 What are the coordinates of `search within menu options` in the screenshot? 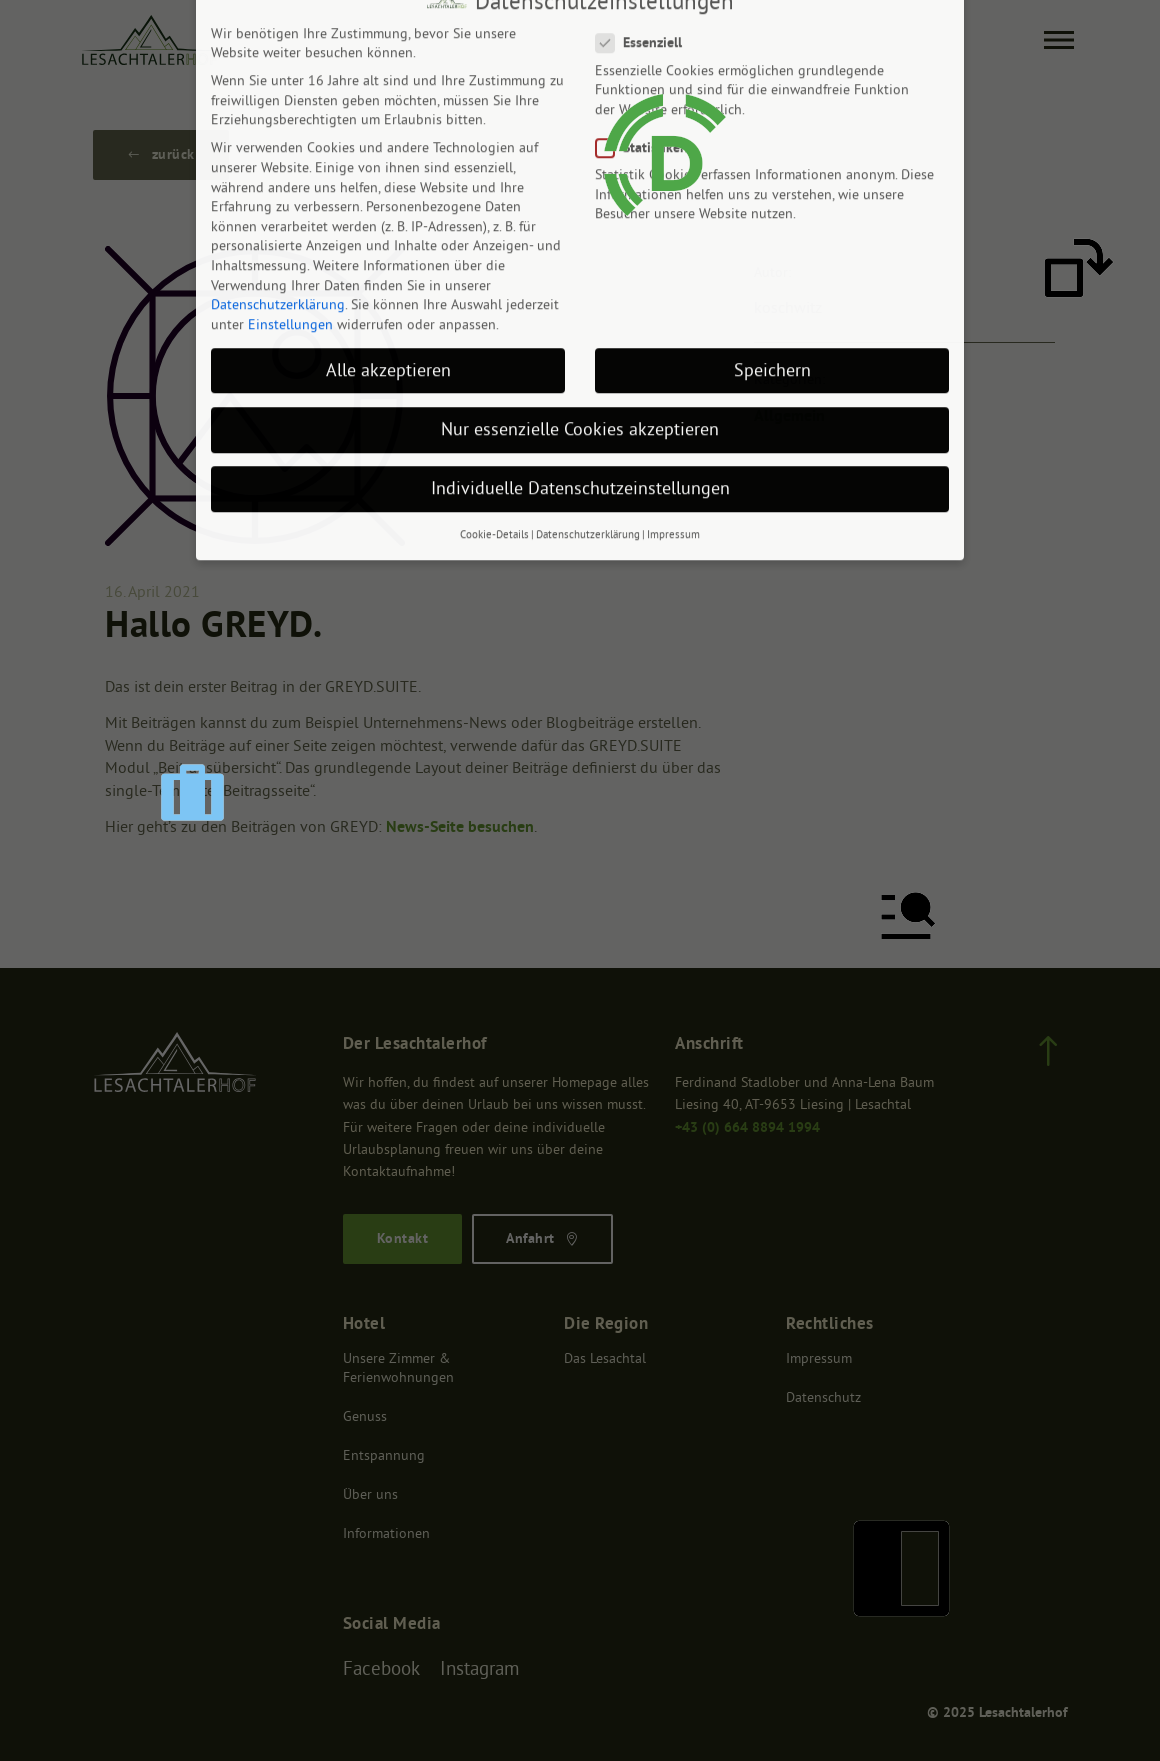 It's located at (906, 917).